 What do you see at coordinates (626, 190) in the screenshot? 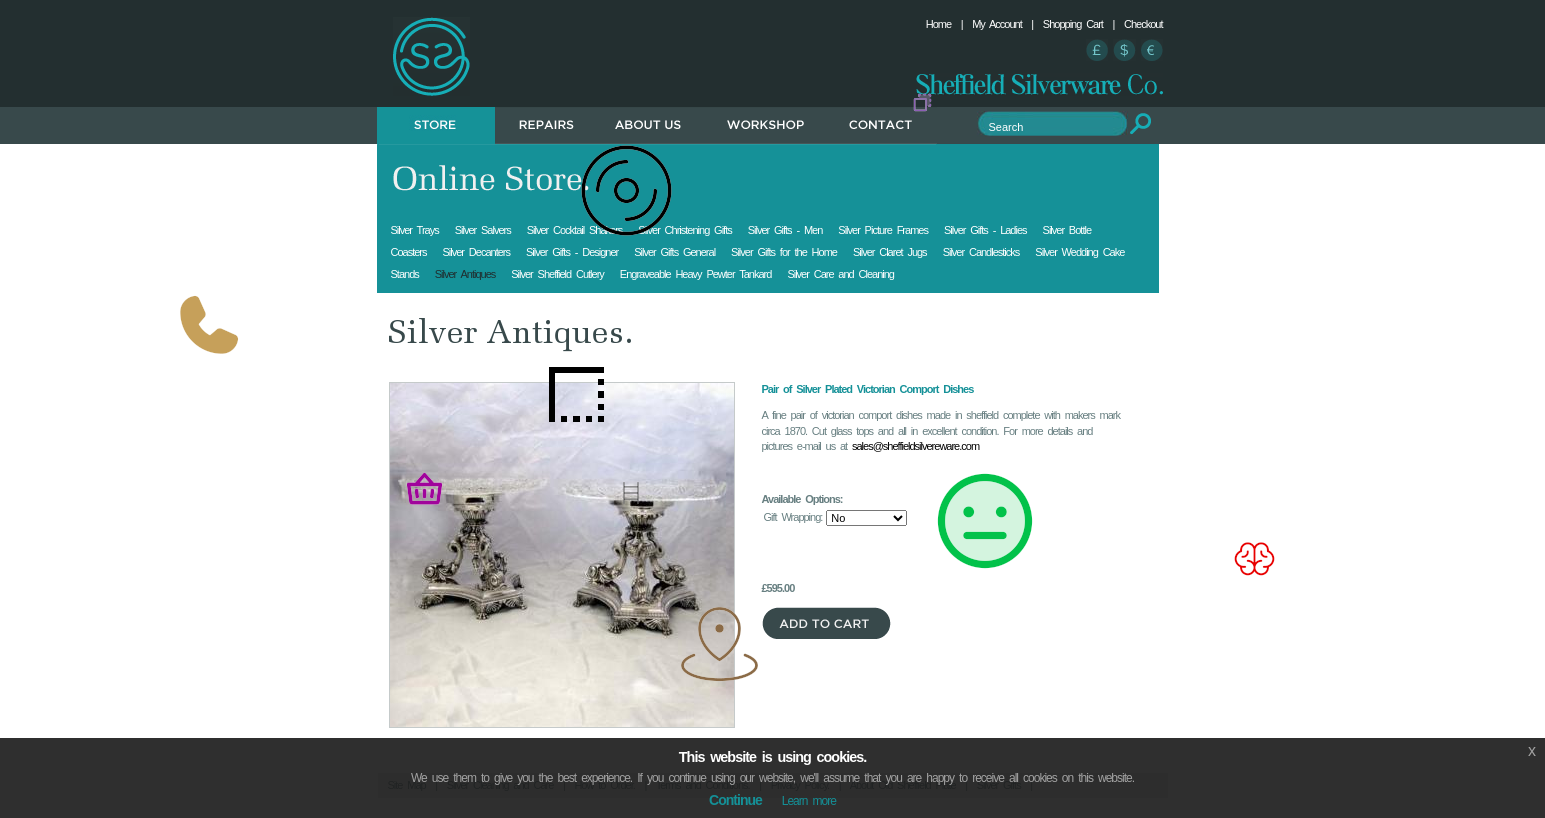
I see `access music or audio library` at bounding box center [626, 190].